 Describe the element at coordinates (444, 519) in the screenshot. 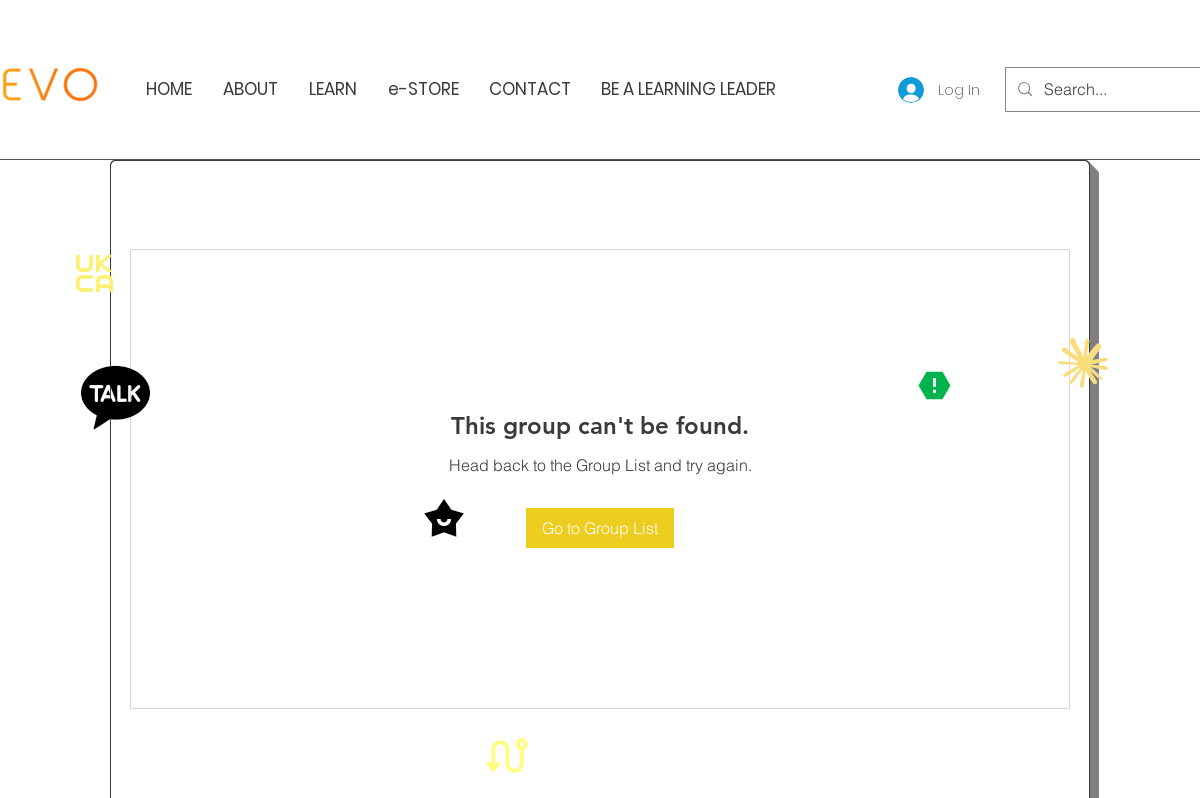

I see `indicates a favorite or starred item with positive feedback` at that location.